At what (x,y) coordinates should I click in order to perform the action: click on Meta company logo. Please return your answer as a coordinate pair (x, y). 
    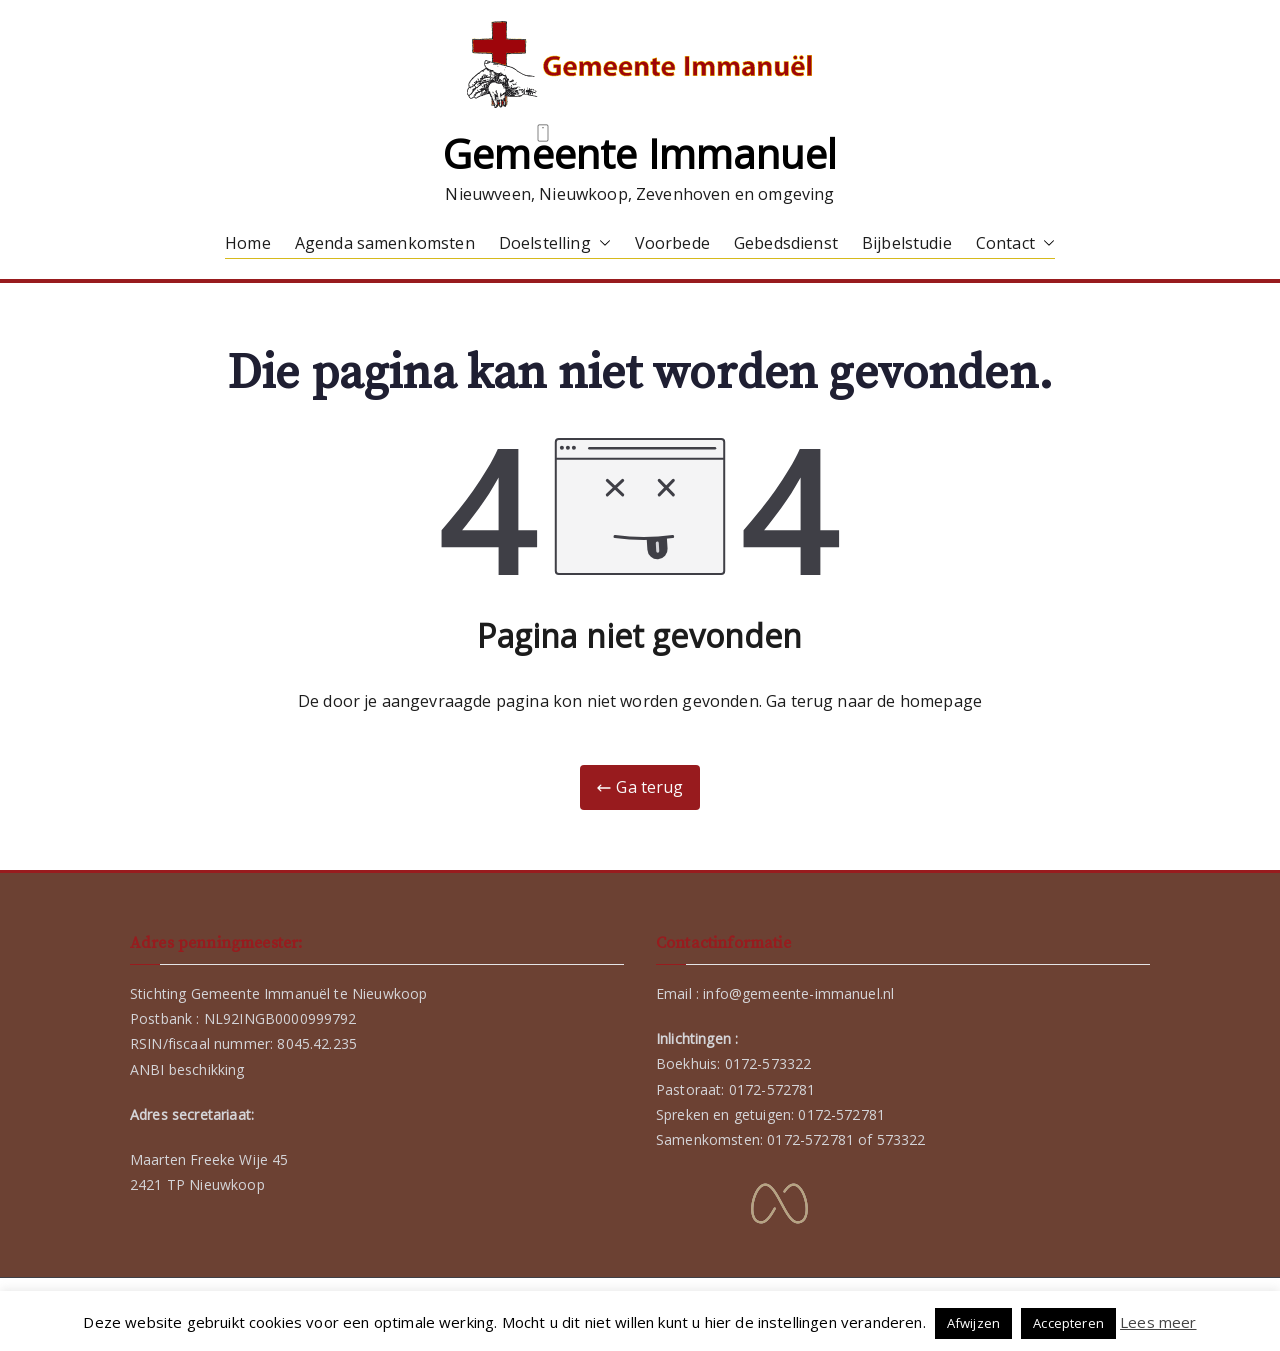
    Looking at the image, I should click on (779, 1203).